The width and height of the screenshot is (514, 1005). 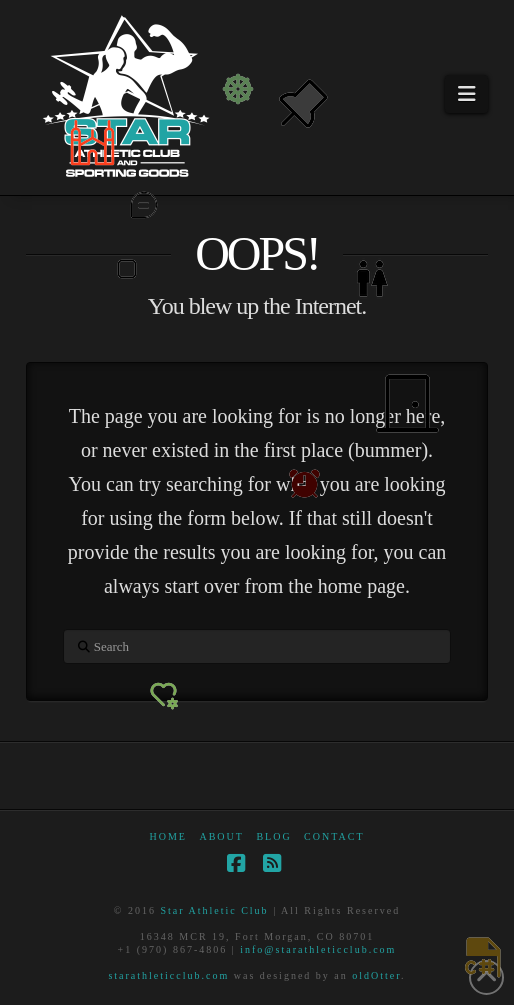 I want to click on navigate to buddhism or dharma-related content, so click(x=238, y=89).